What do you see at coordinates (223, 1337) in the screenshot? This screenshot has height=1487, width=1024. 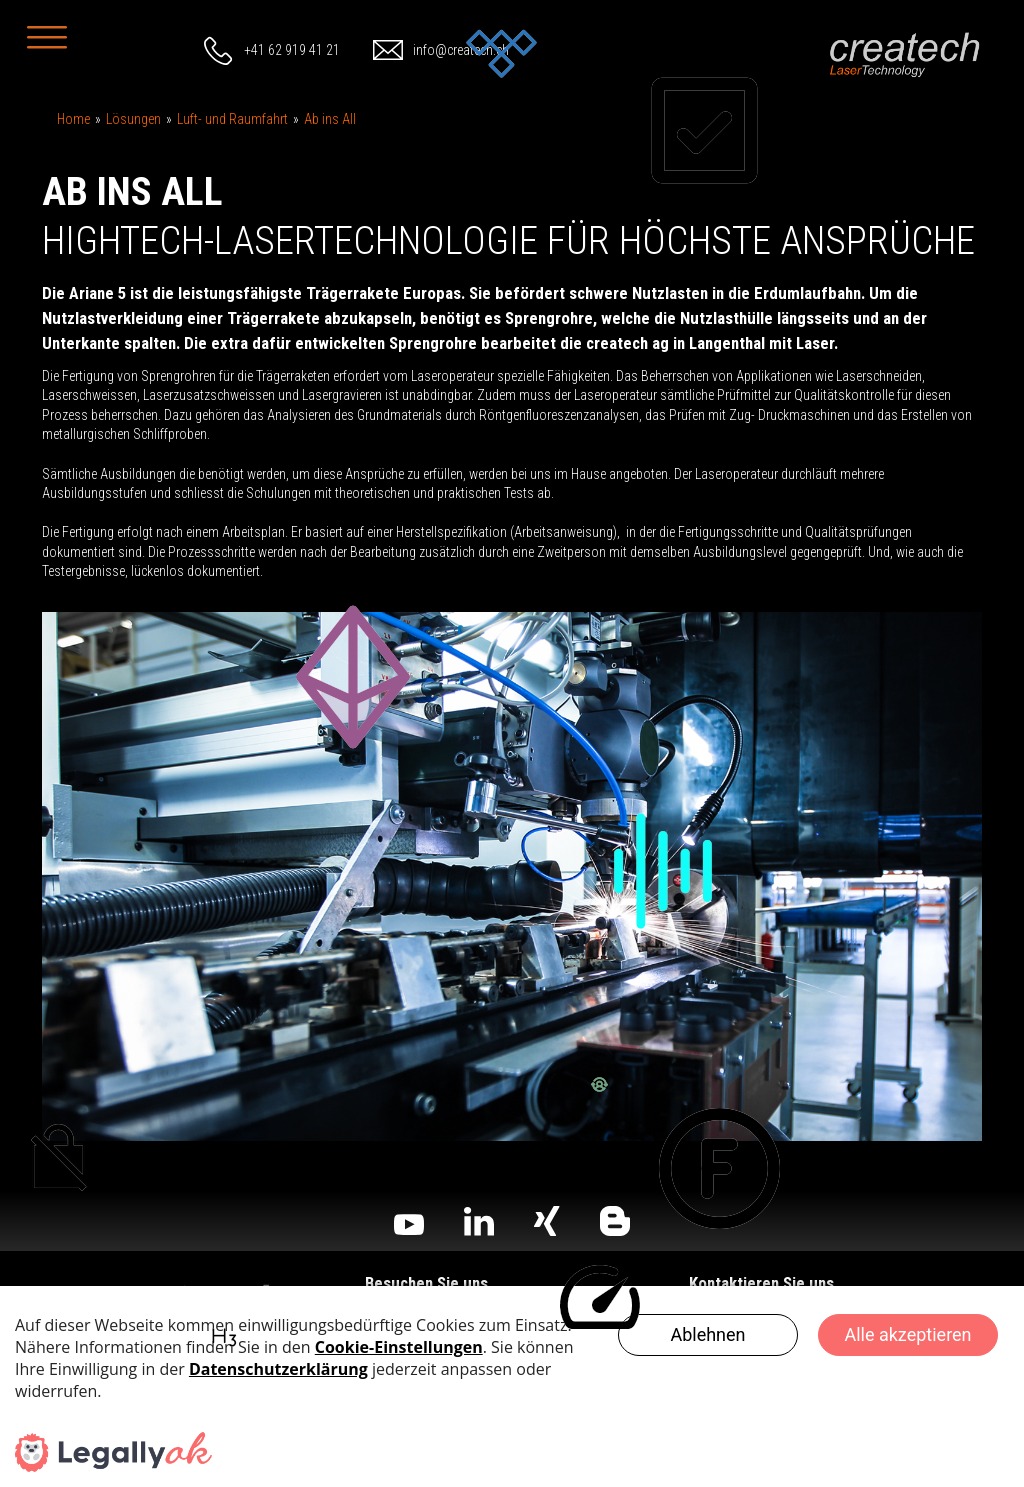 I see `format text as heading level 3` at bounding box center [223, 1337].